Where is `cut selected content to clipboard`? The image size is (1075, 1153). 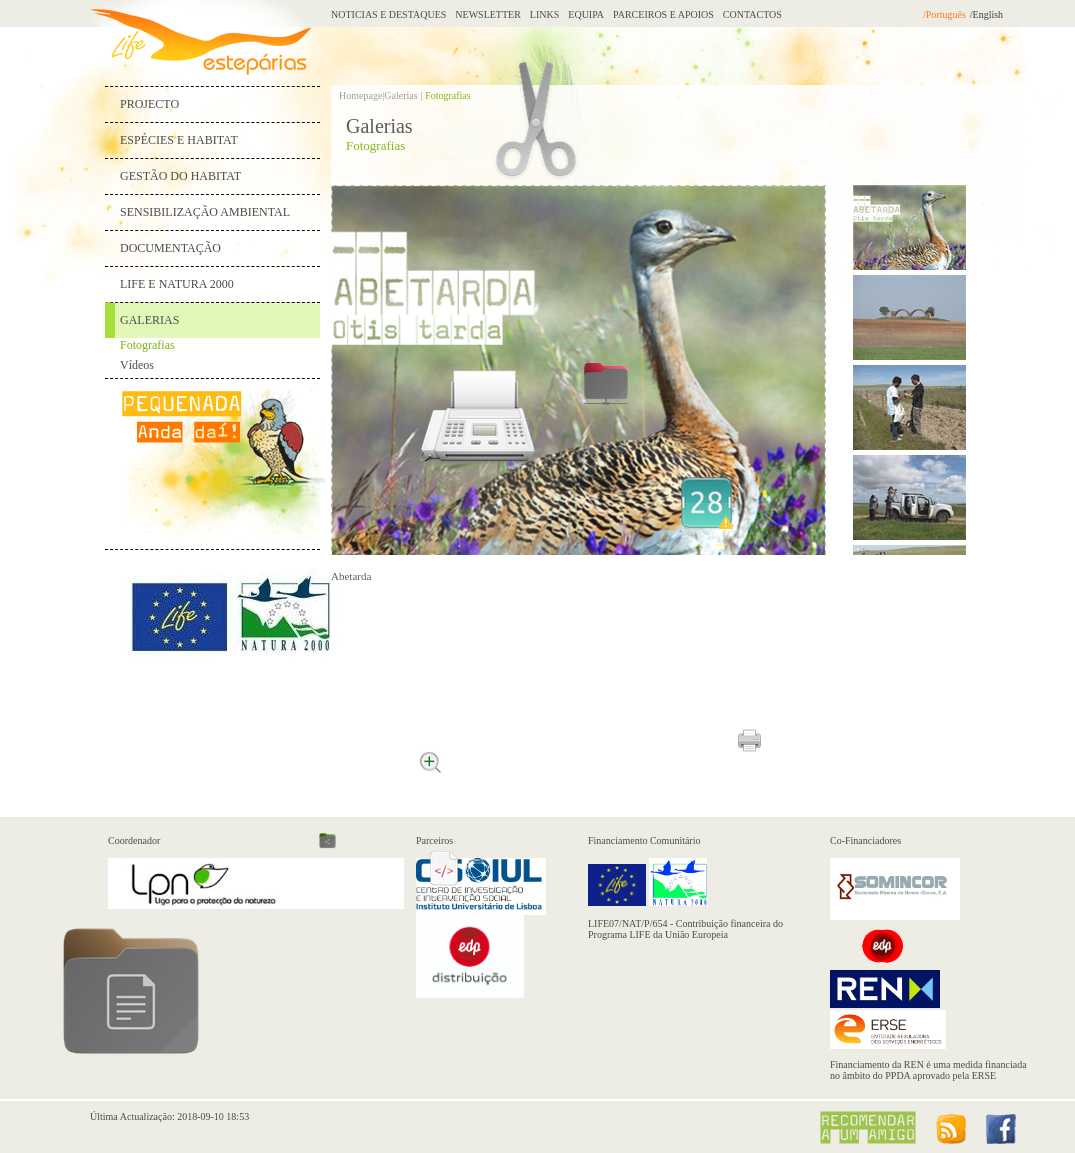 cut selected content to clipboard is located at coordinates (536, 119).